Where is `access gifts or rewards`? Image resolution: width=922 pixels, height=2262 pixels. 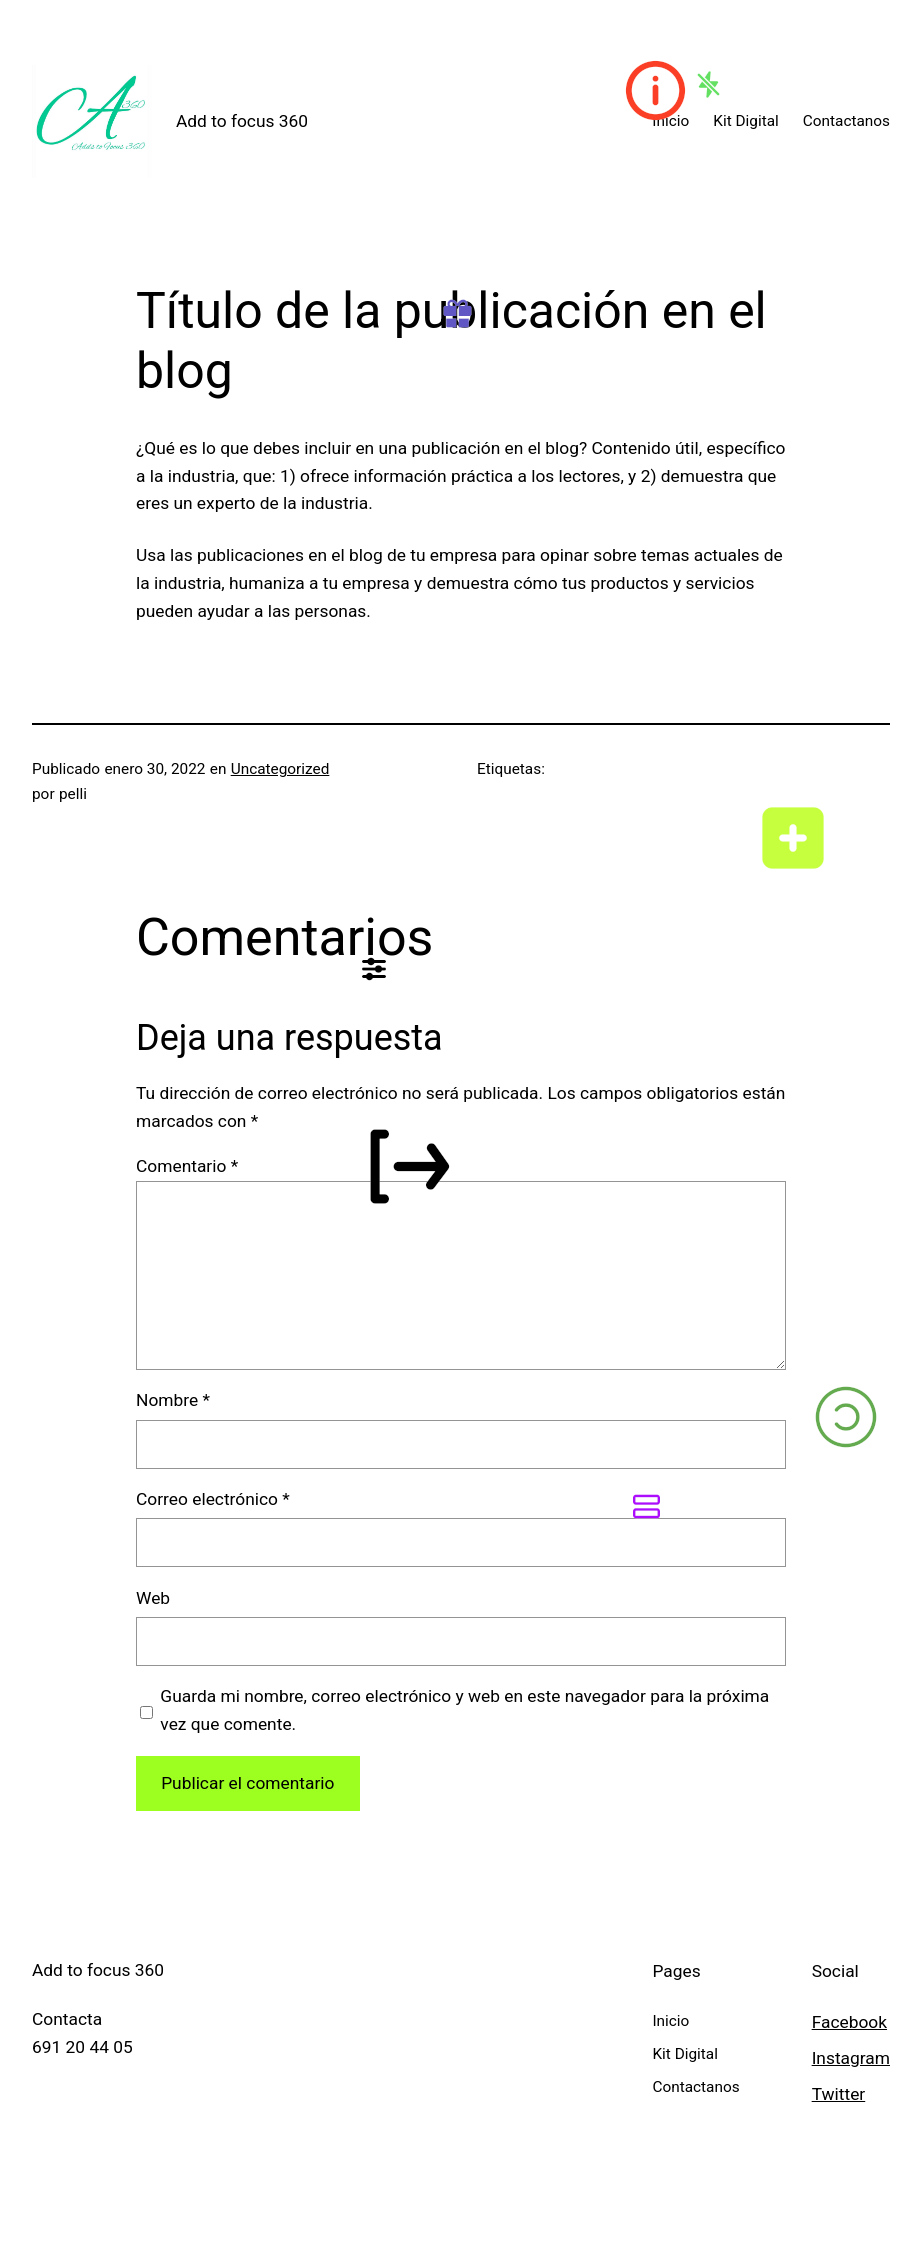
access gifts or rewards is located at coordinates (457, 313).